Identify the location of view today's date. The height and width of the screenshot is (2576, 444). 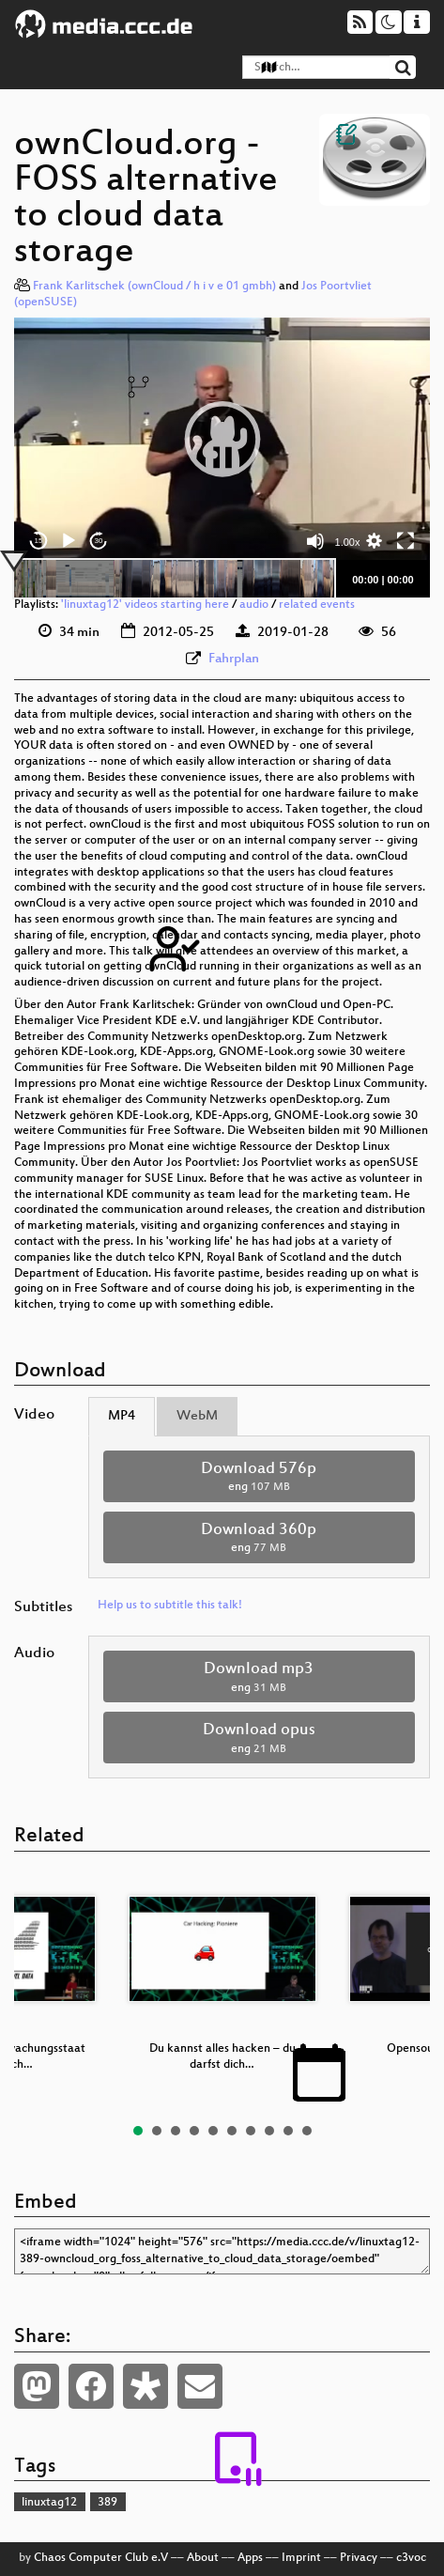
(319, 2072).